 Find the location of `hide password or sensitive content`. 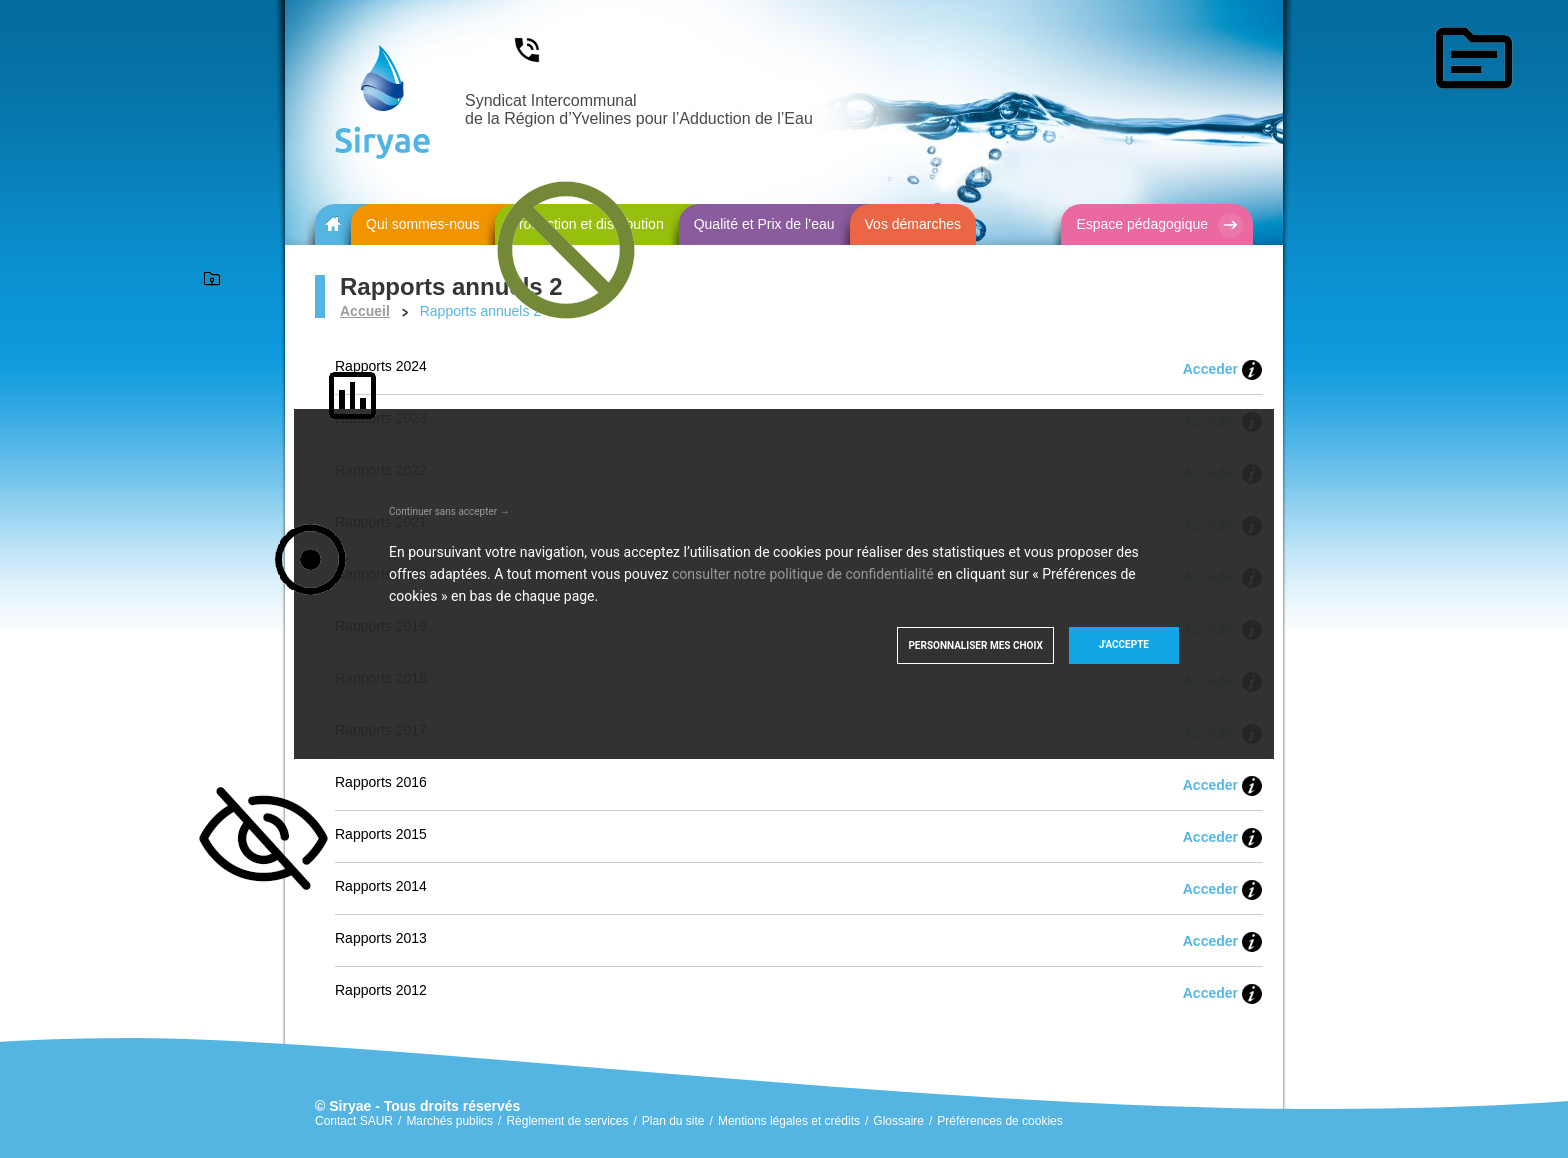

hide password or sensitive content is located at coordinates (263, 838).